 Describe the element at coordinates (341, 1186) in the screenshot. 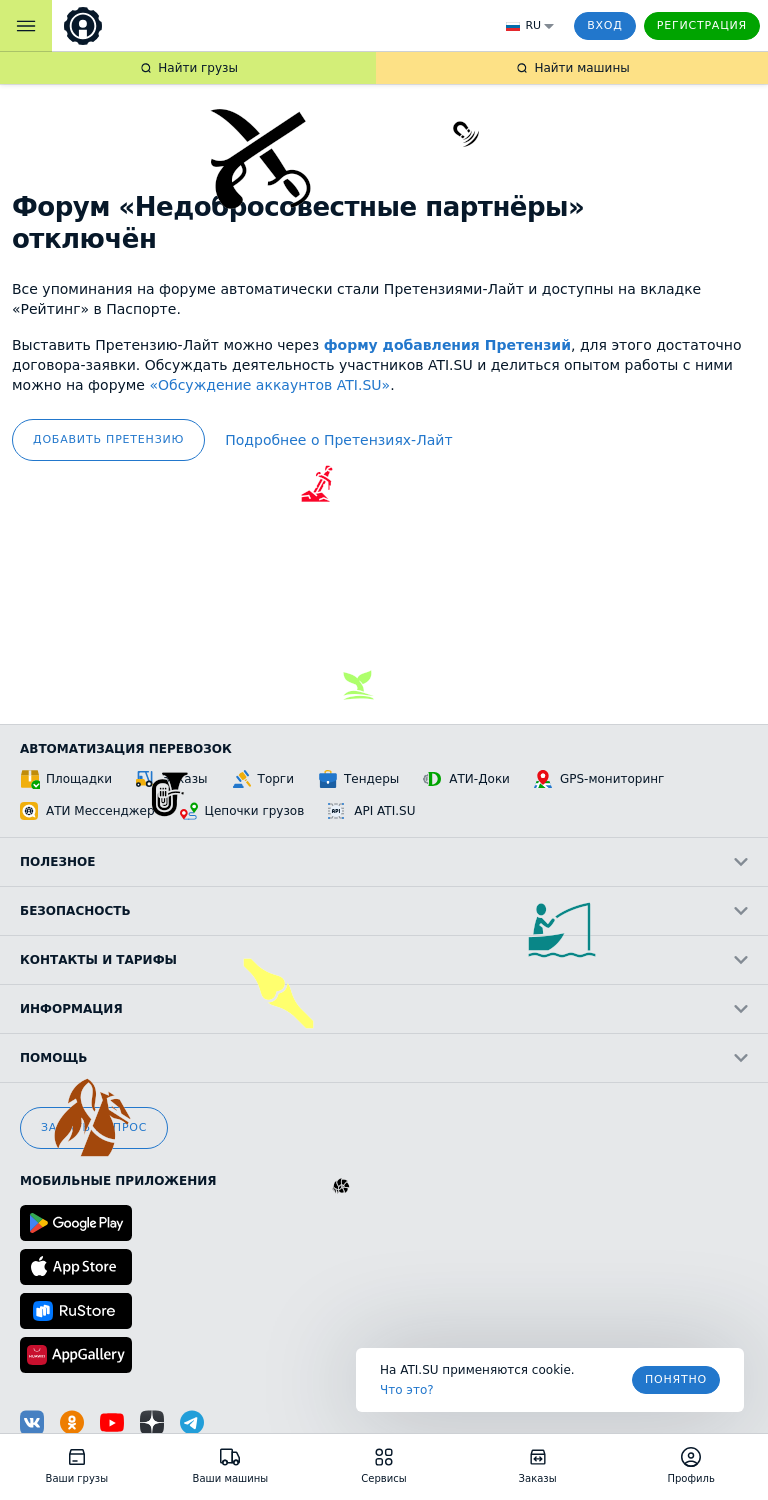

I see `nautilus shell icon for marine or ocean-themed content` at that location.